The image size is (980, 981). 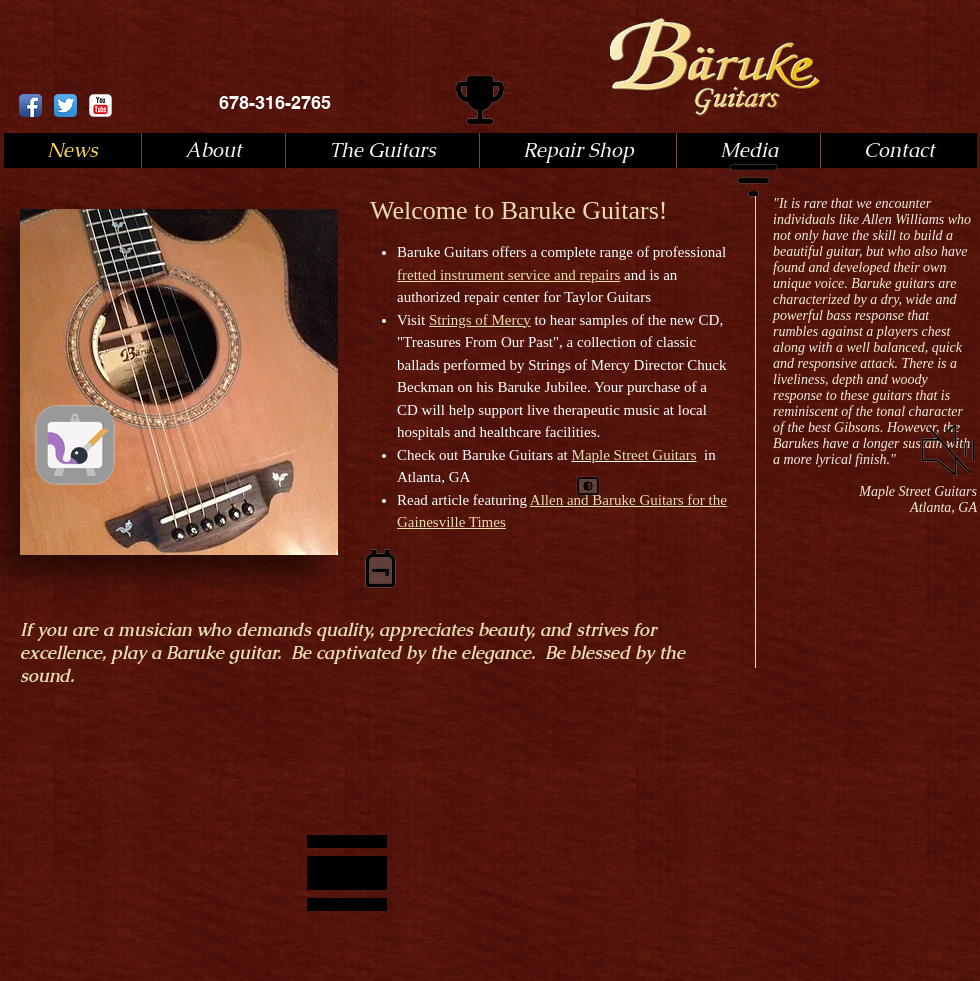 I want to click on mute audio or sound, so click(x=947, y=450).